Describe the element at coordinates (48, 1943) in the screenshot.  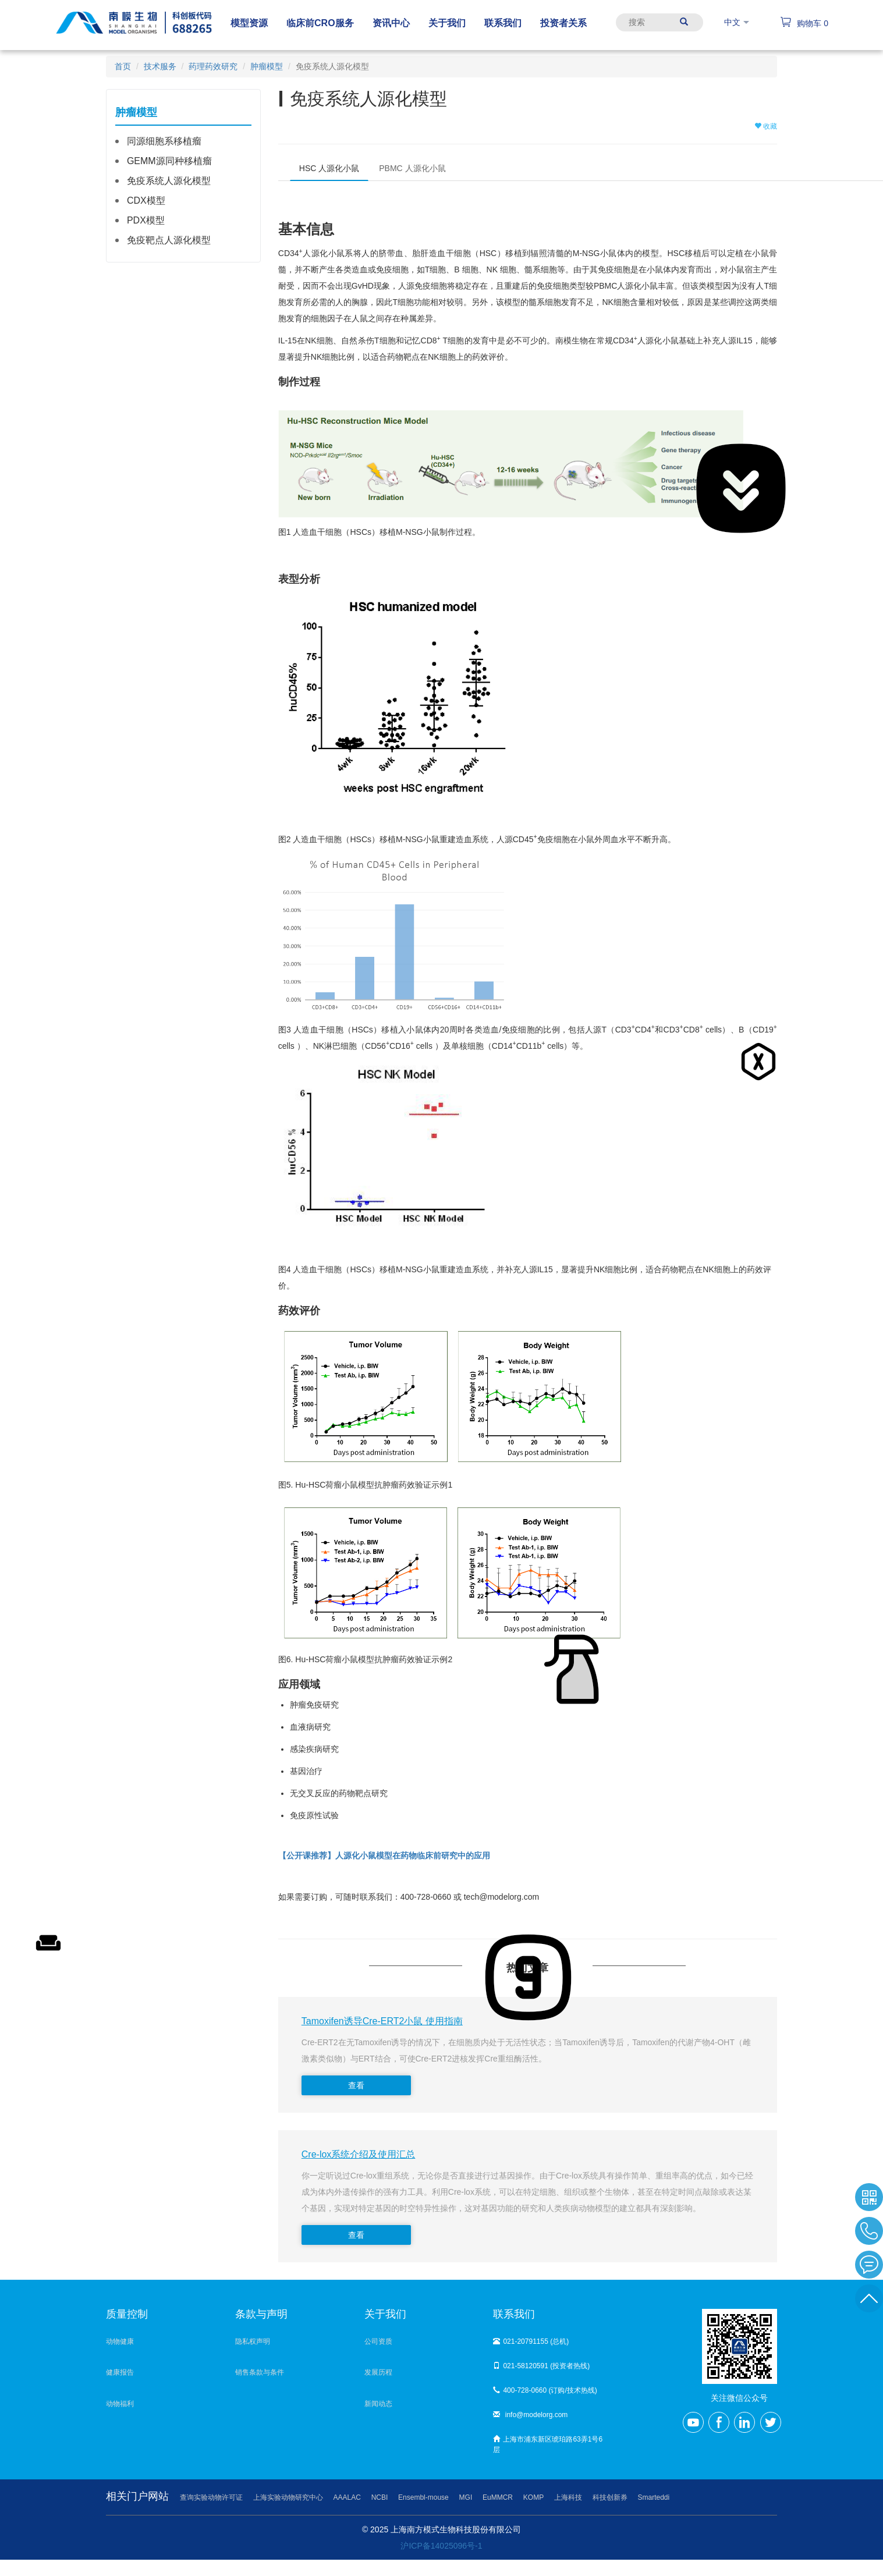
I see `view weekend or leisure activities` at that location.